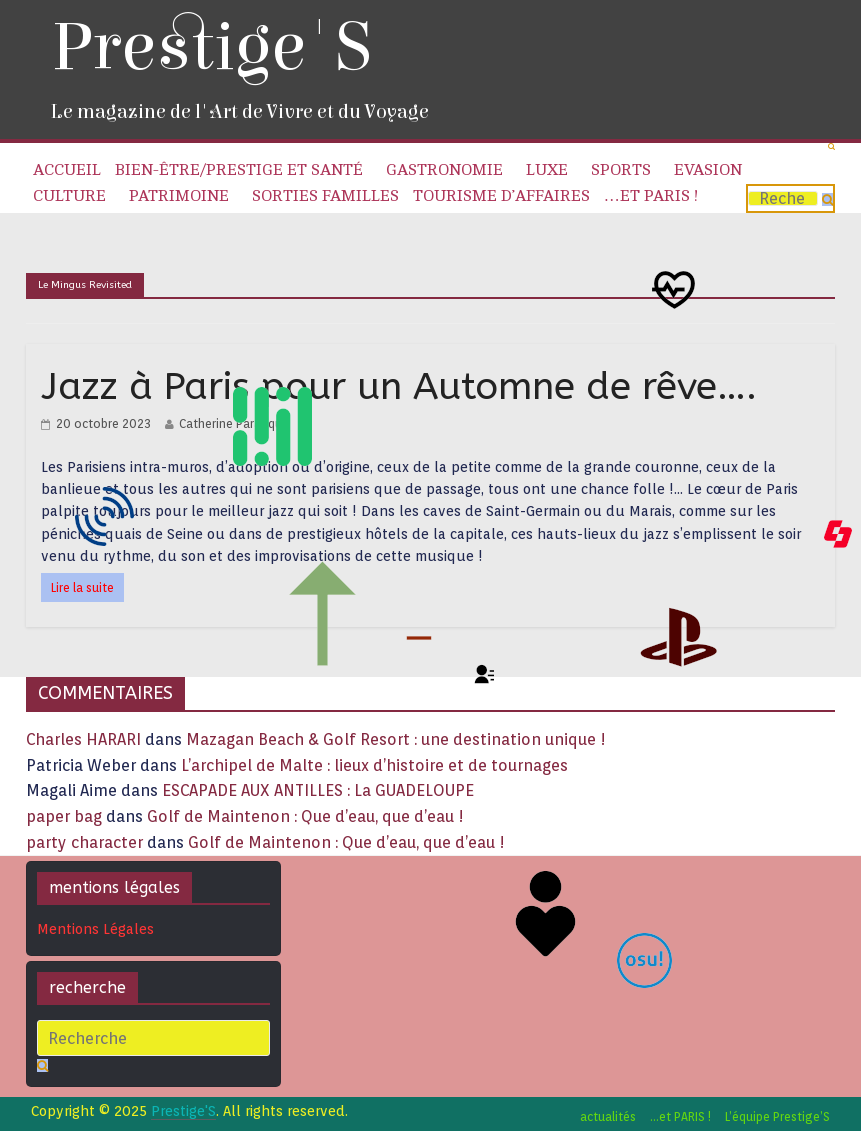 The image size is (861, 1131). What do you see at coordinates (838, 534) in the screenshot?
I see `sauce labs logo - a cloud-based testing platform` at bounding box center [838, 534].